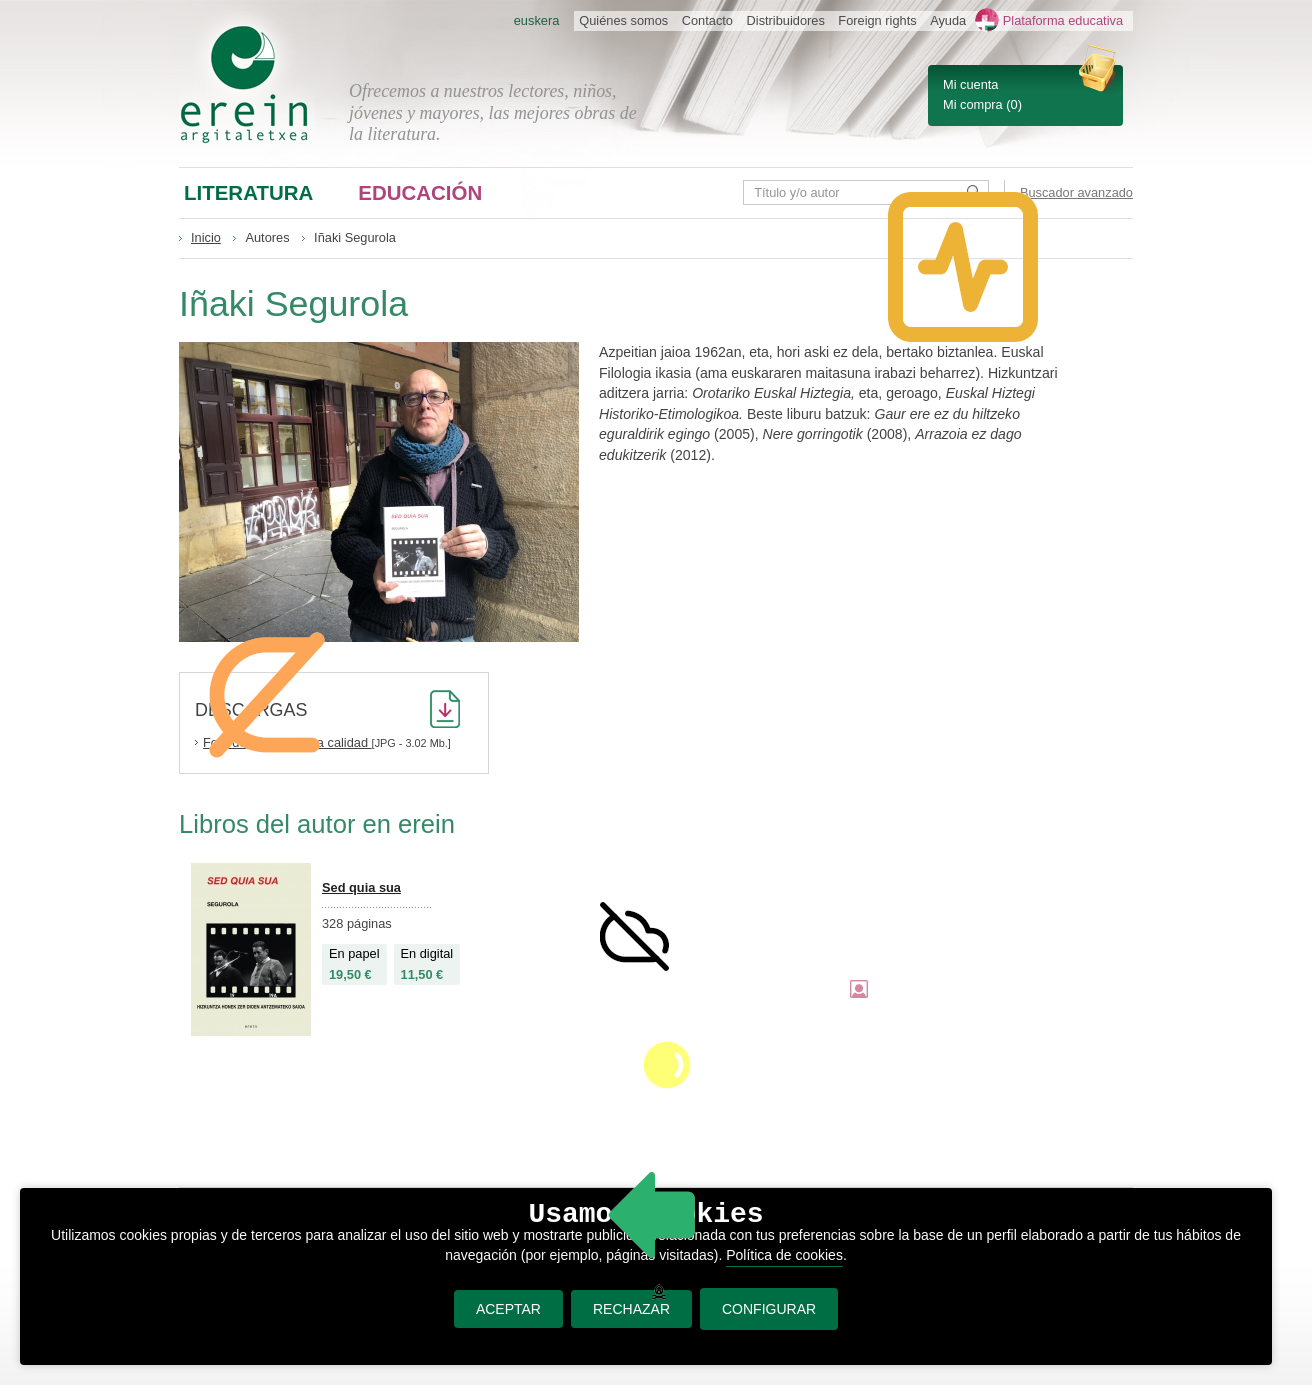 The width and height of the screenshot is (1312, 1385). Describe the element at coordinates (634, 936) in the screenshot. I see `indicates offline mode or no cloud connection` at that location.